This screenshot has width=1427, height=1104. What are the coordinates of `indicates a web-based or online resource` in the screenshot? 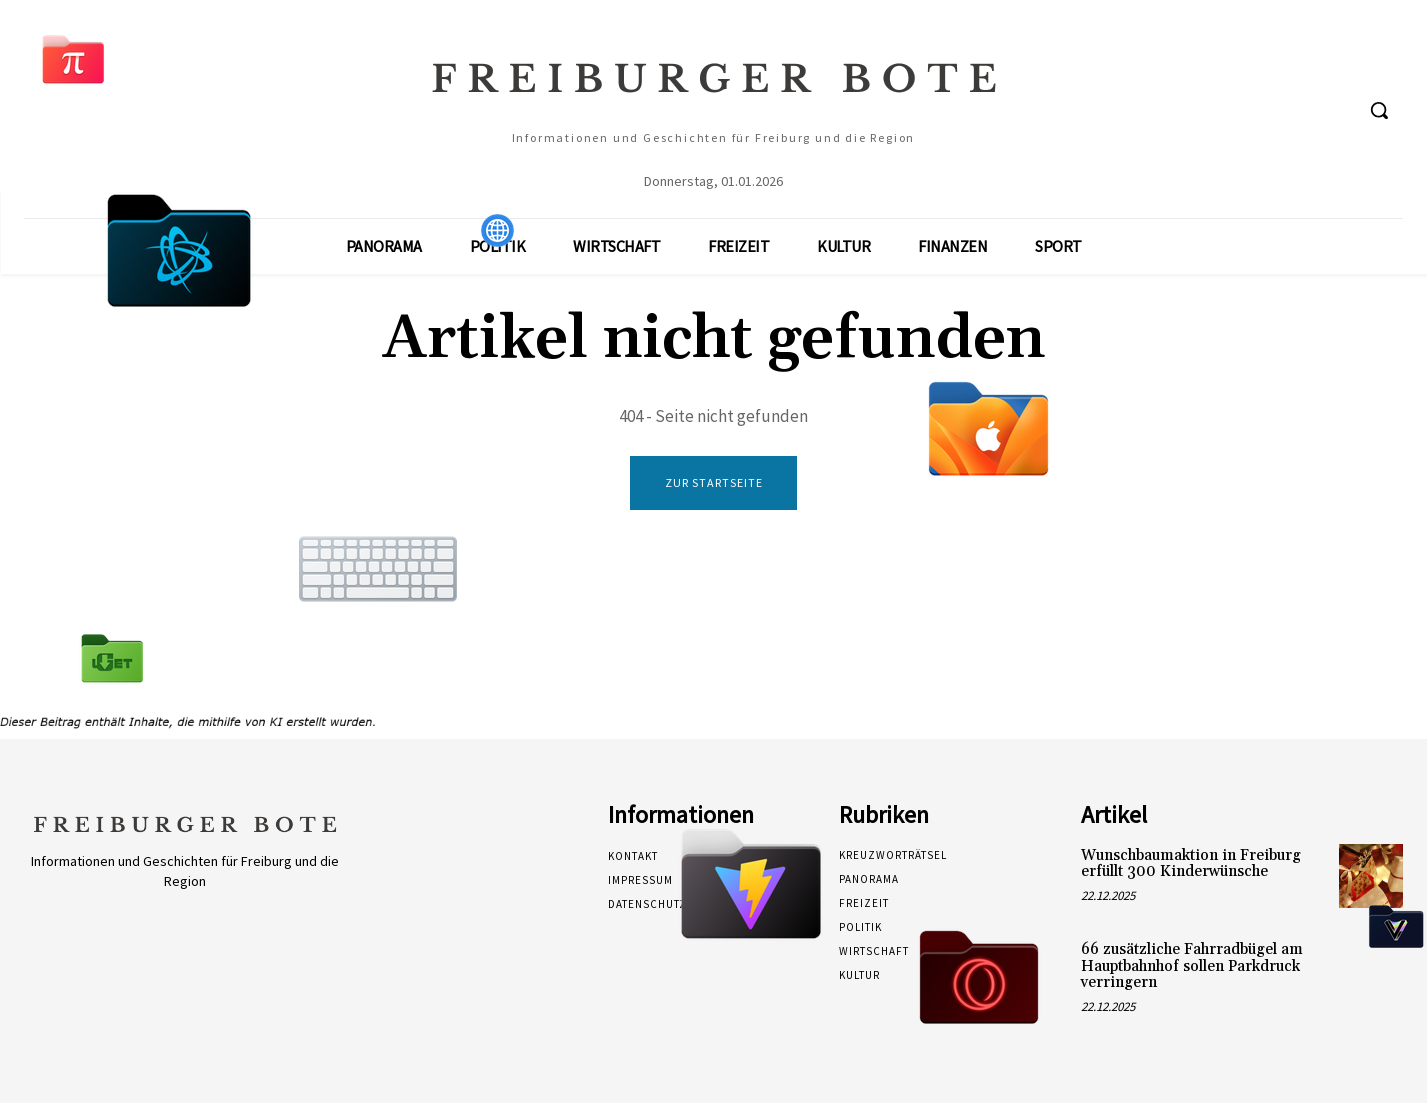 It's located at (497, 230).